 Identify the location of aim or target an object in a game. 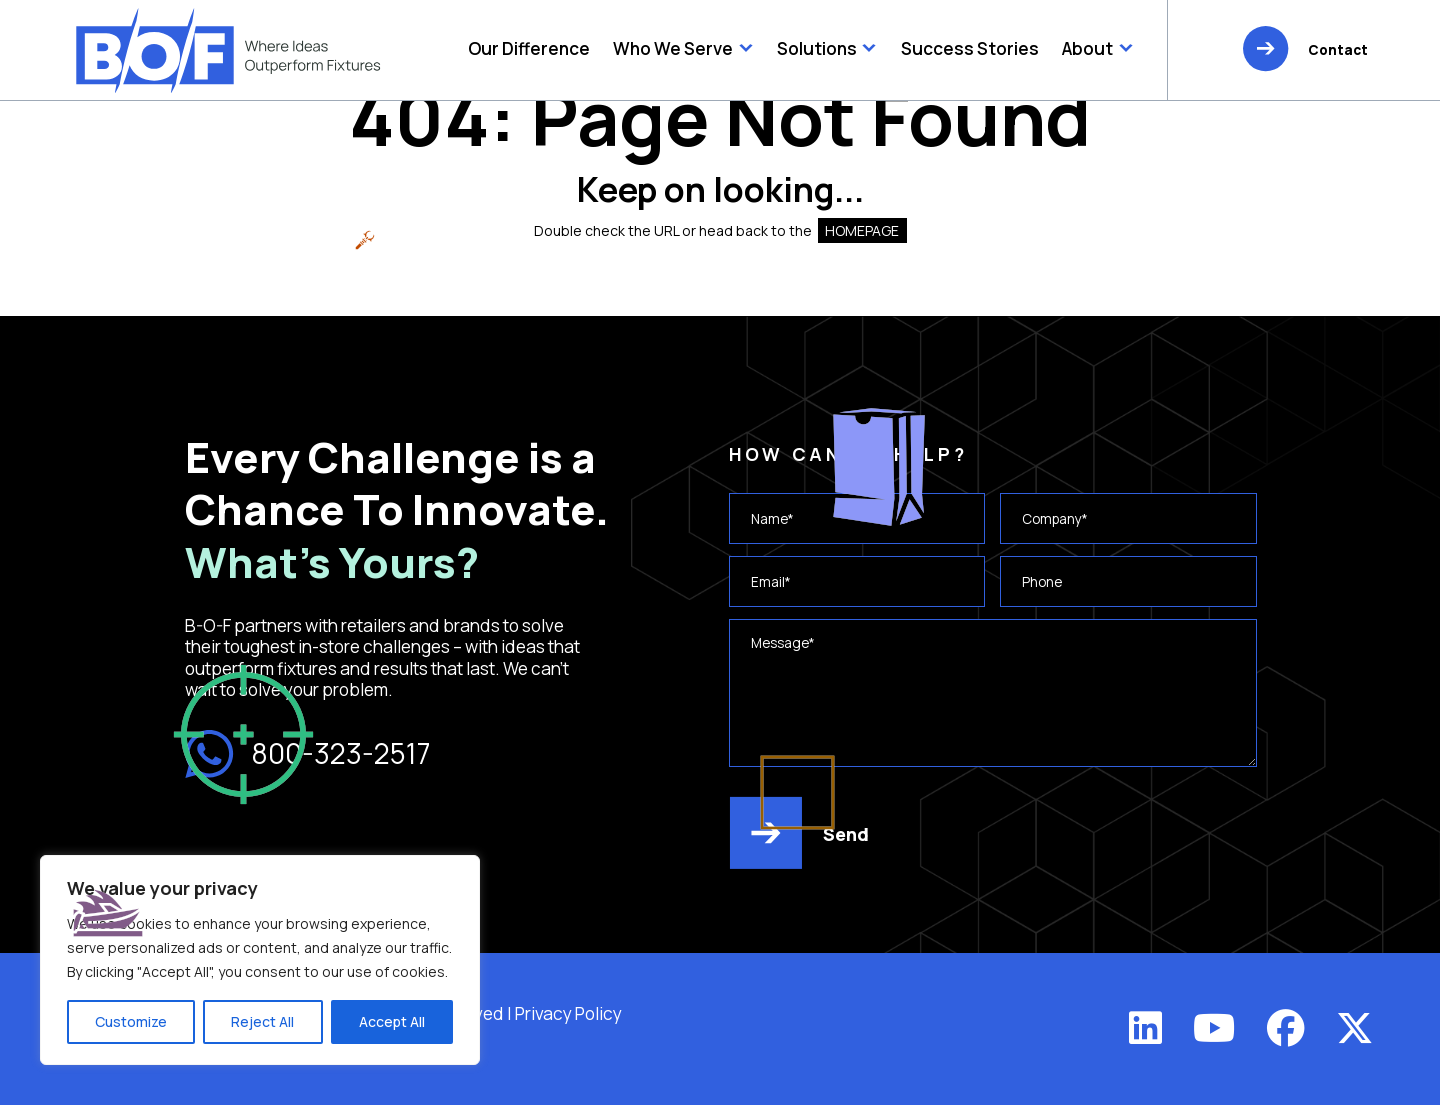
(243, 734).